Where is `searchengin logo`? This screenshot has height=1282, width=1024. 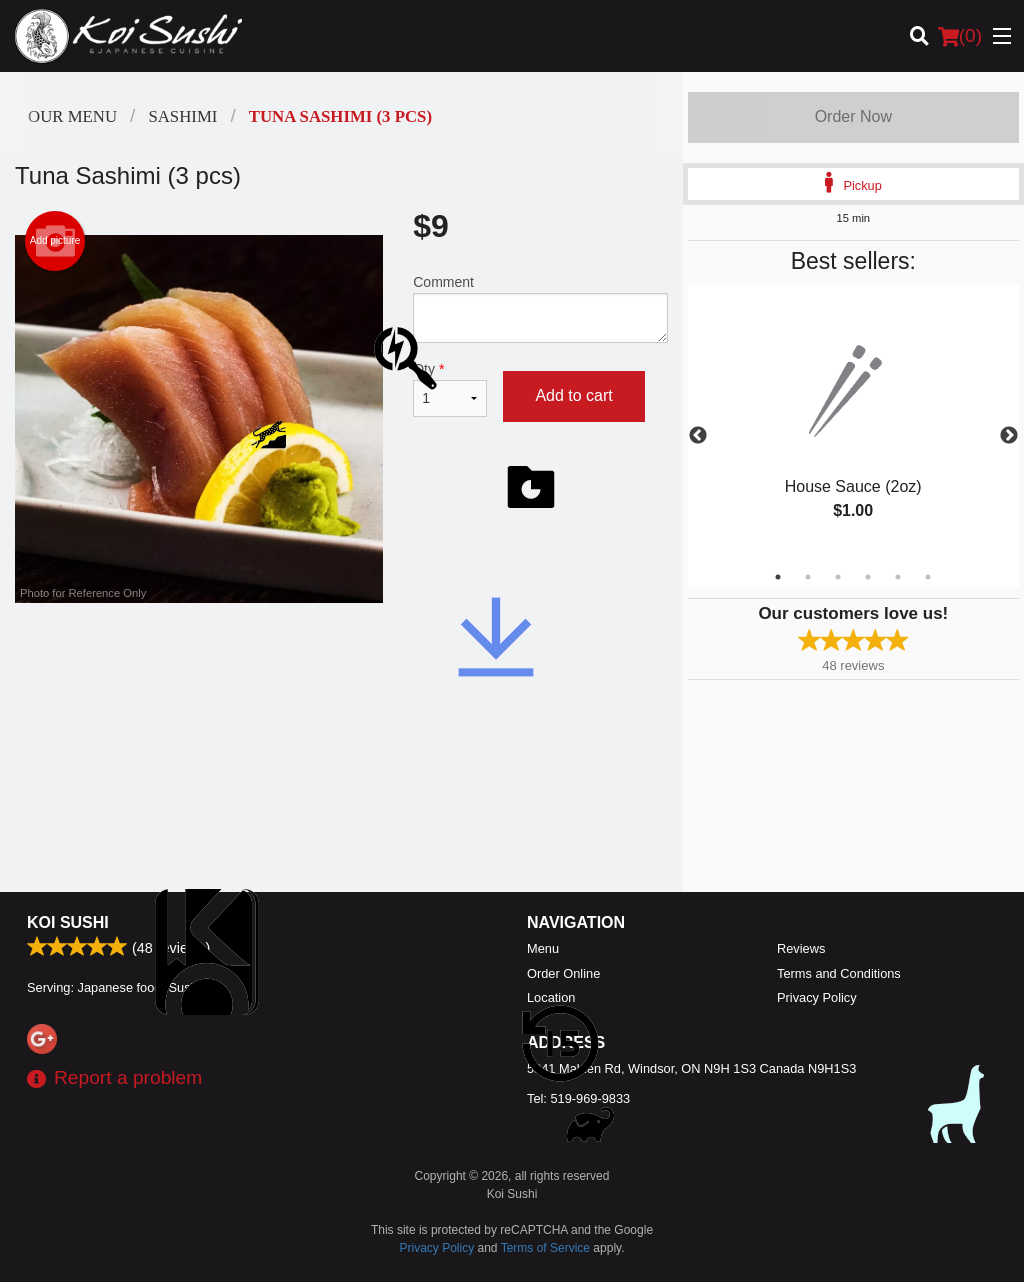
searchengin logo is located at coordinates (405, 357).